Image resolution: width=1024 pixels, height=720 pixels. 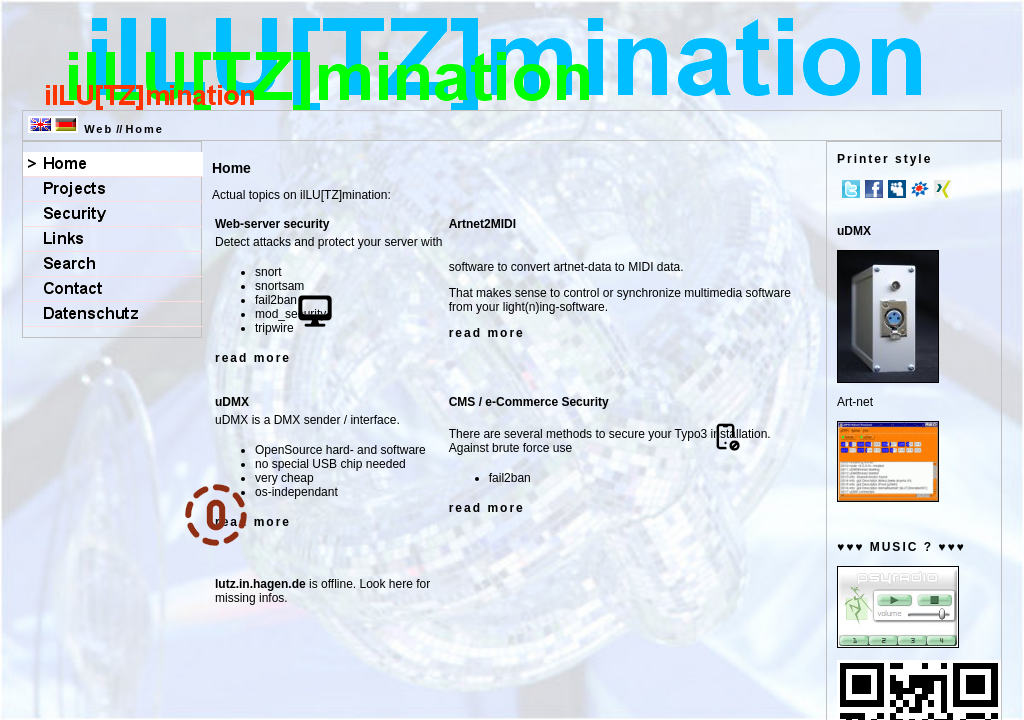 What do you see at coordinates (725, 436) in the screenshot?
I see `cancel mobile device connection` at bounding box center [725, 436].